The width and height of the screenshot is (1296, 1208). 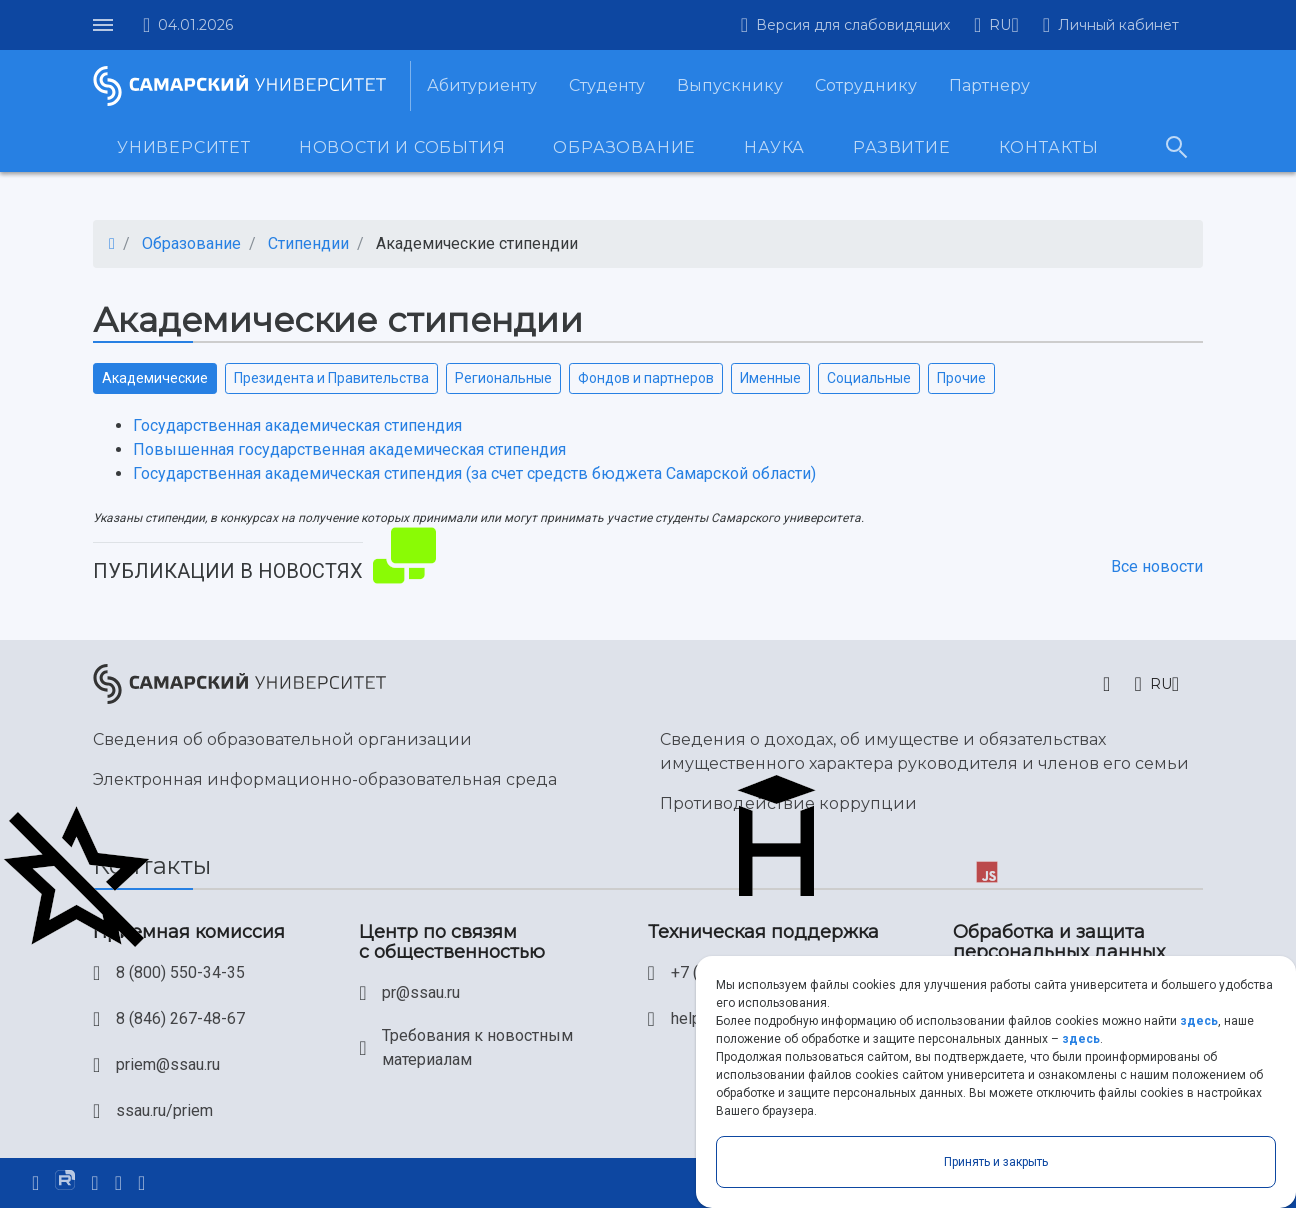 I want to click on javascript programming language logo, so click(x=987, y=872).